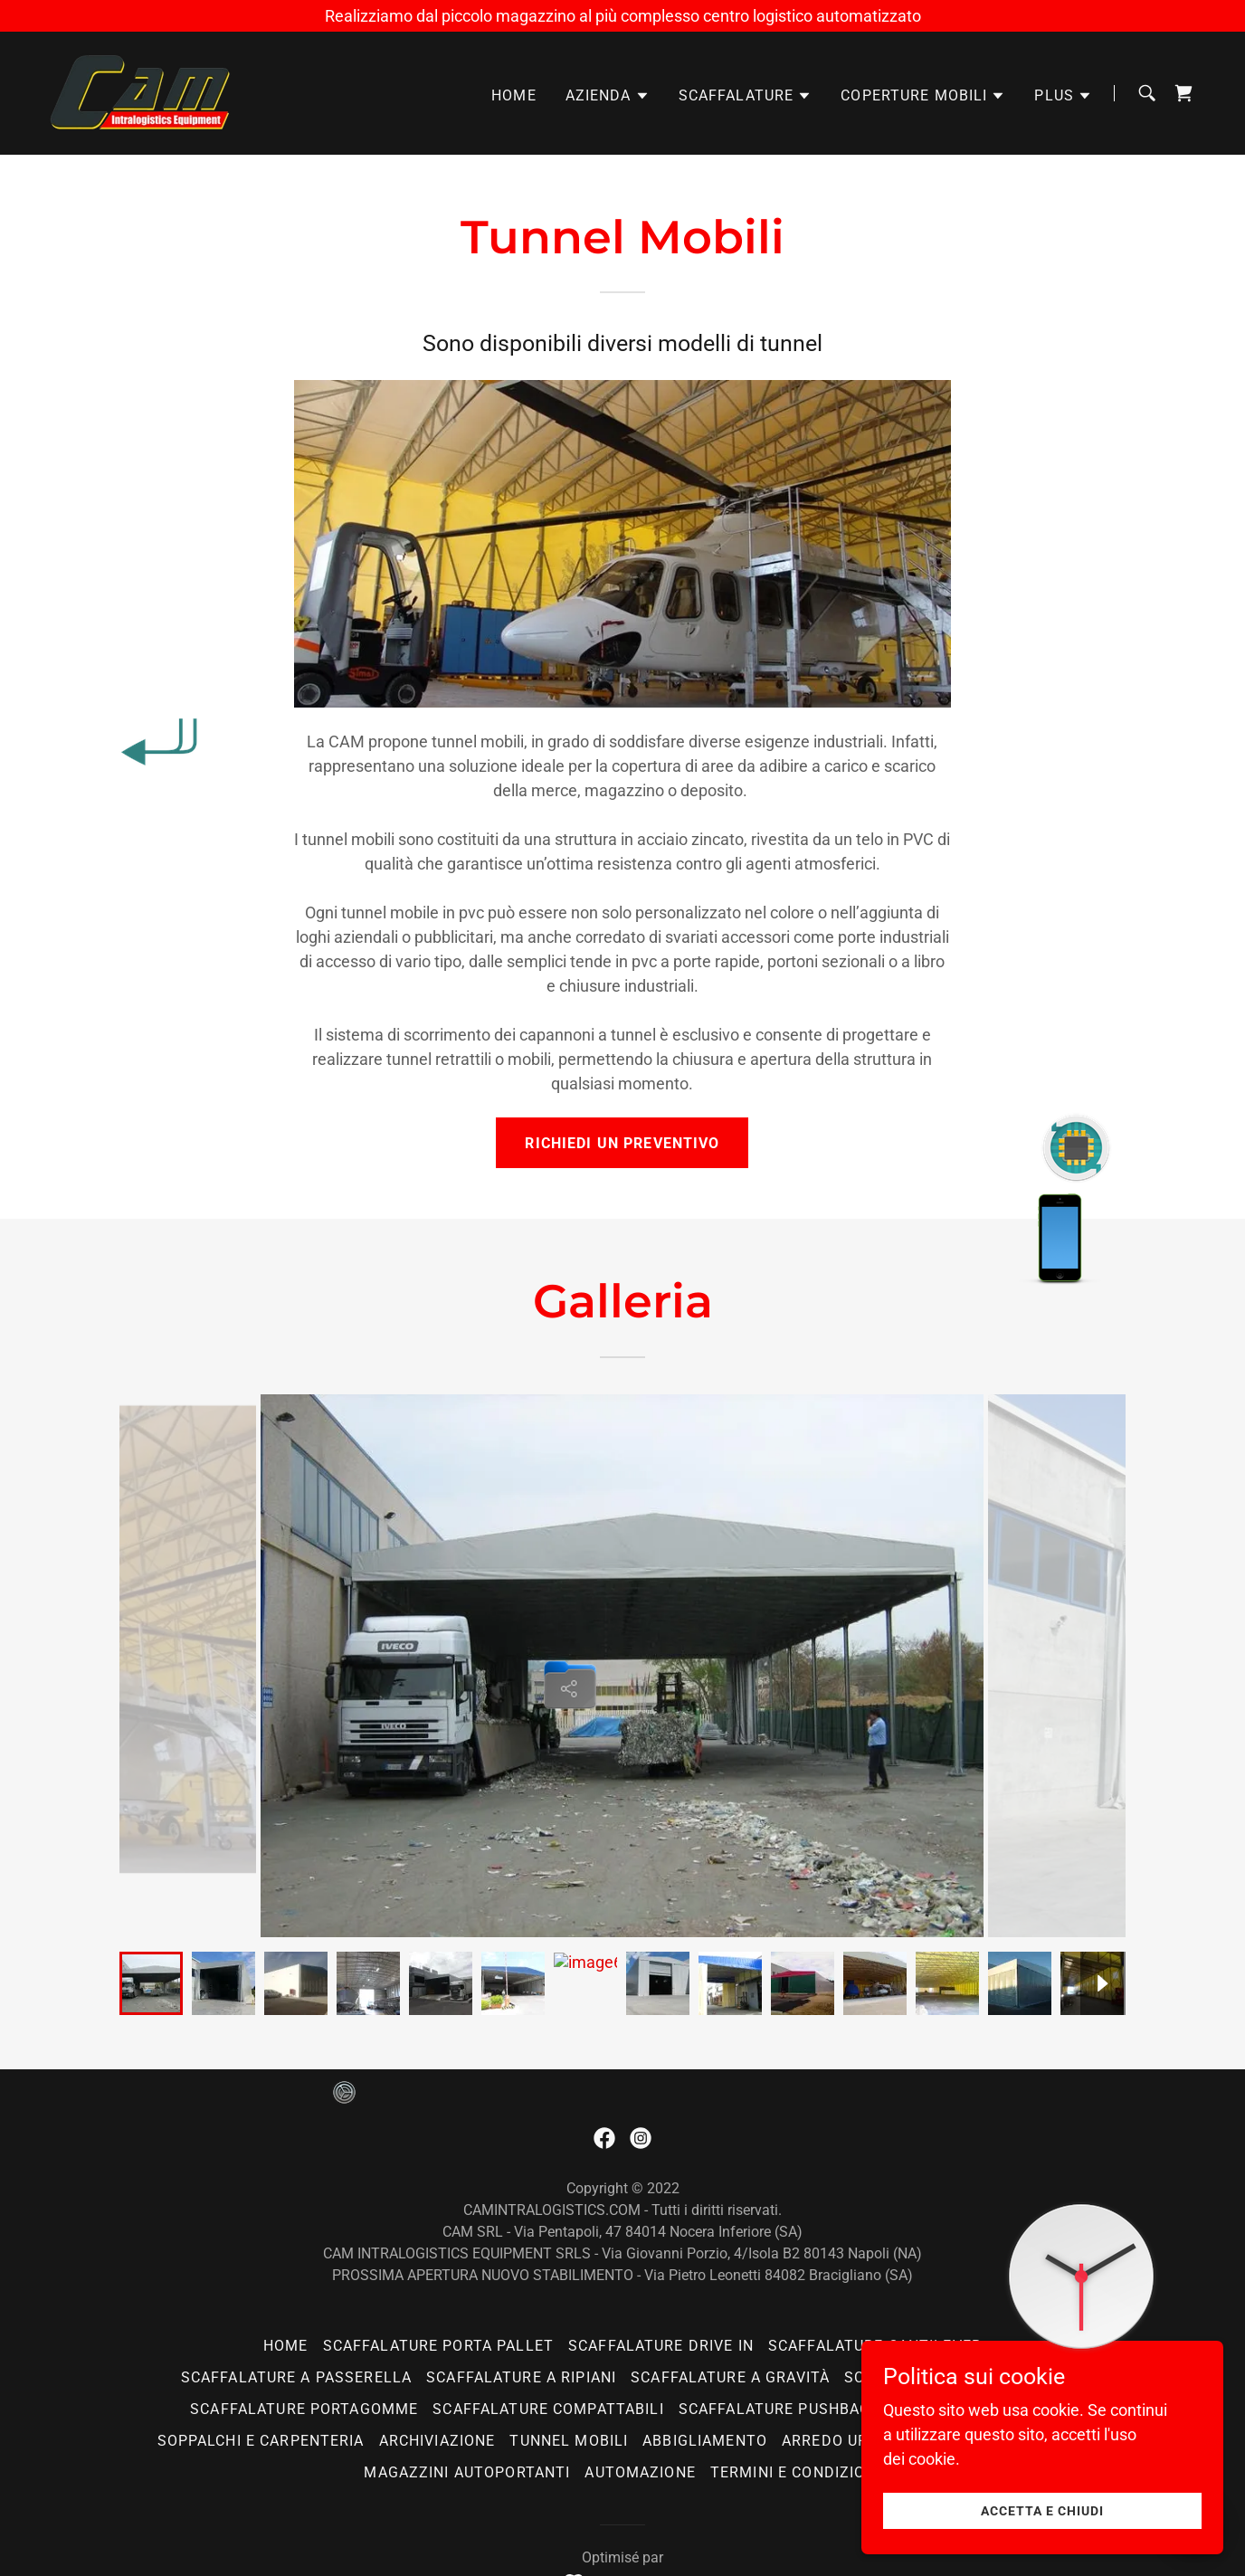 Image resolution: width=1245 pixels, height=2576 pixels. What do you see at coordinates (1060, 1239) in the screenshot?
I see `manage connected iPhone 5c device` at bounding box center [1060, 1239].